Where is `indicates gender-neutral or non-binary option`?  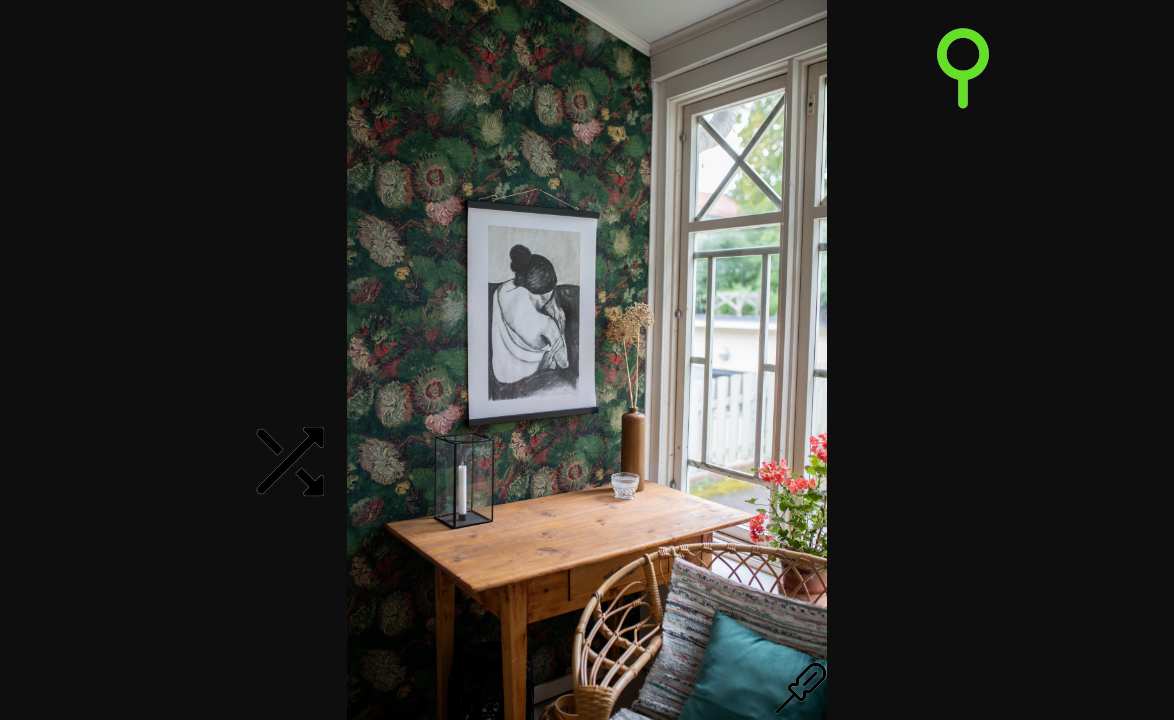
indicates gender-neutral or non-binary option is located at coordinates (963, 66).